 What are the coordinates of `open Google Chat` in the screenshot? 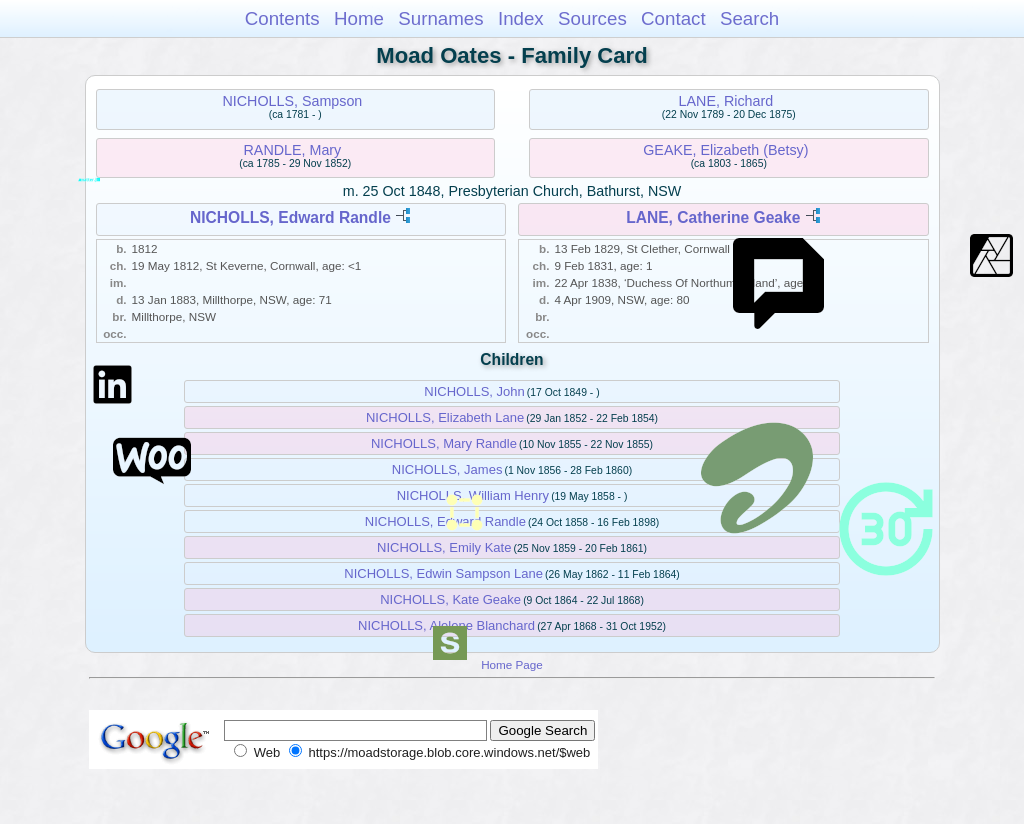 It's located at (778, 283).